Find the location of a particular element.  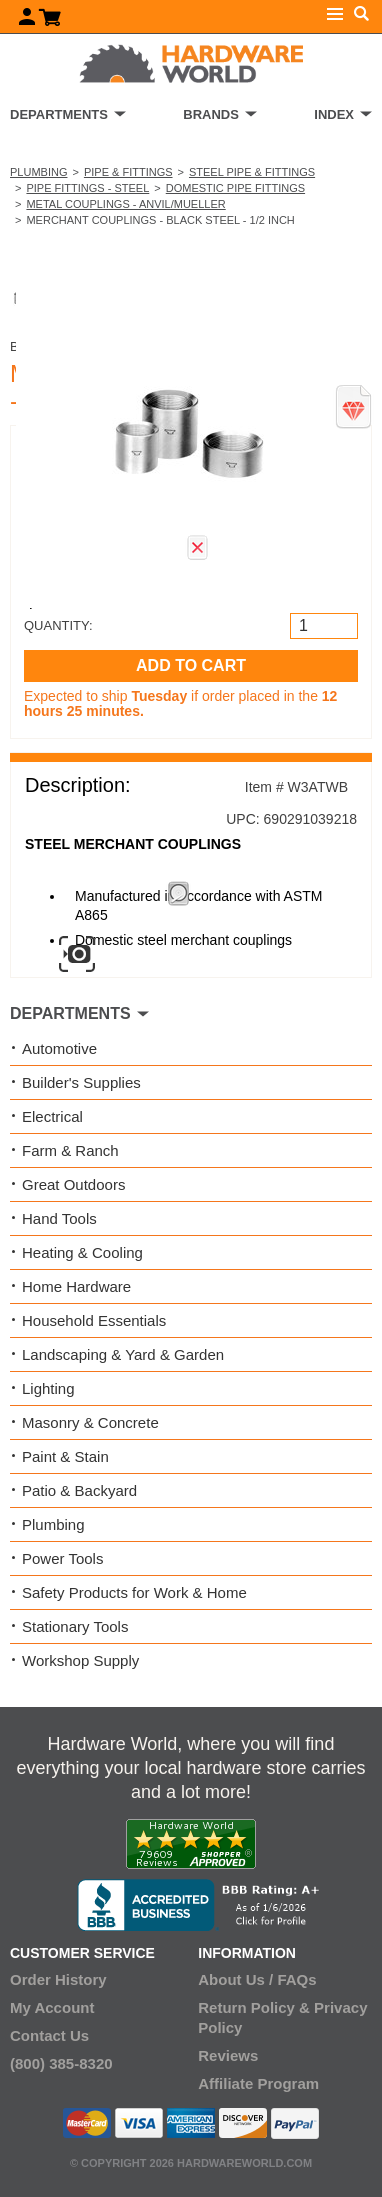

a broken or invalid symbolic link file is located at coordinates (197, 547).